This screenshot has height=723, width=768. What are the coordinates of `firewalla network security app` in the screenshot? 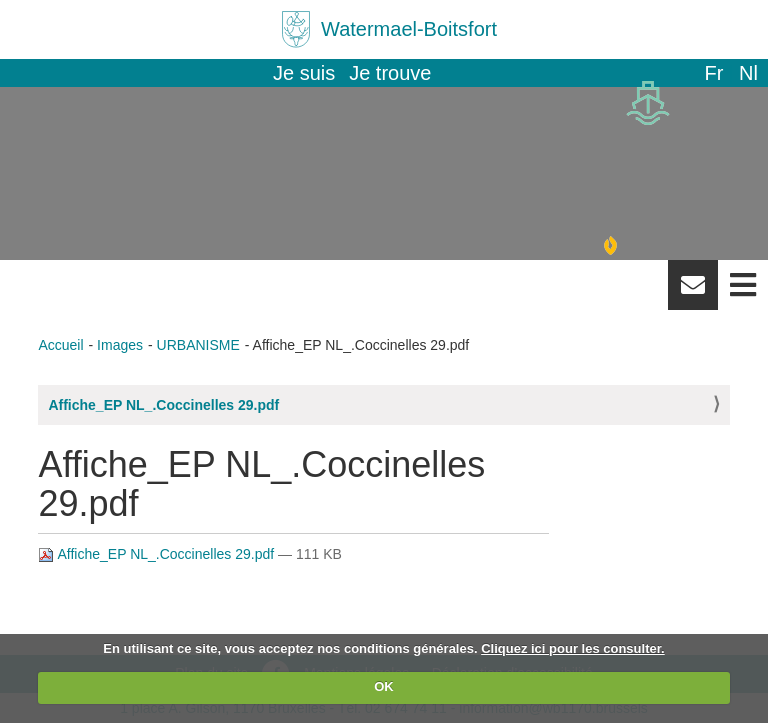 It's located at (610, 245).